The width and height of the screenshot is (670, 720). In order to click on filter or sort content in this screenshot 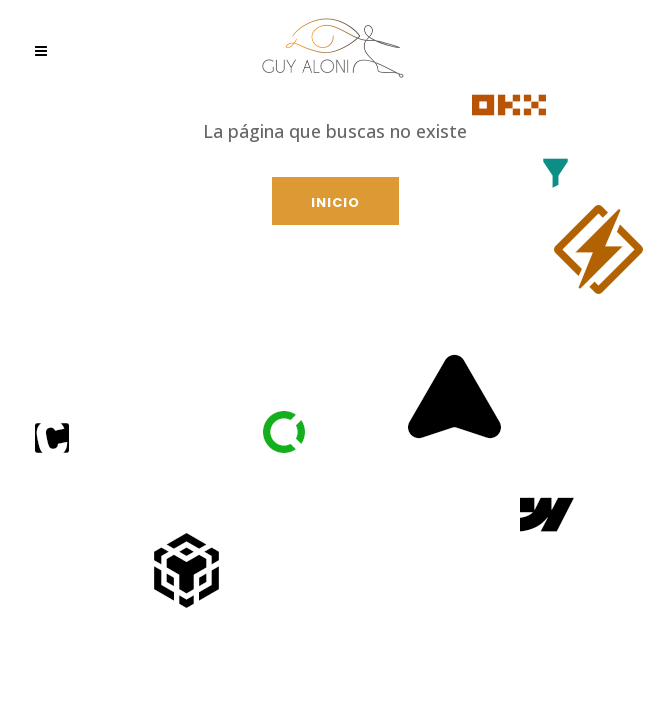, I will do `click(555, 172)`.